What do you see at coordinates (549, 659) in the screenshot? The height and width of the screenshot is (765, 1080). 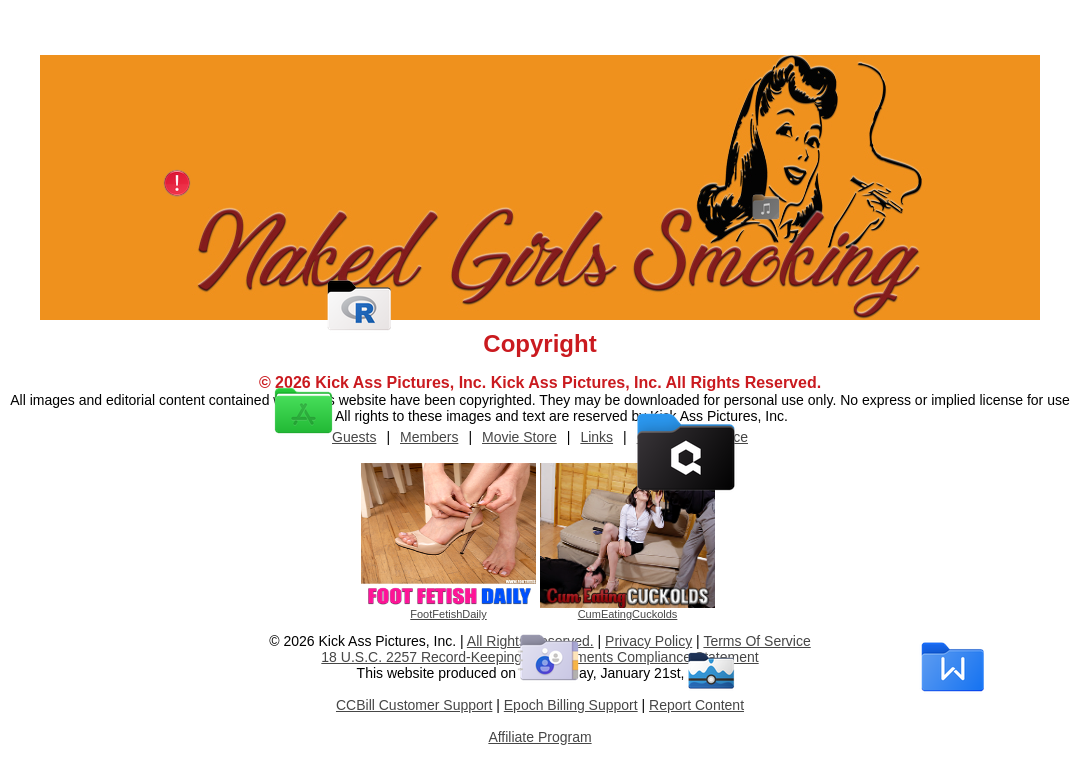 I see `open microsoft contacts folder` at bounding box center [549, 659].